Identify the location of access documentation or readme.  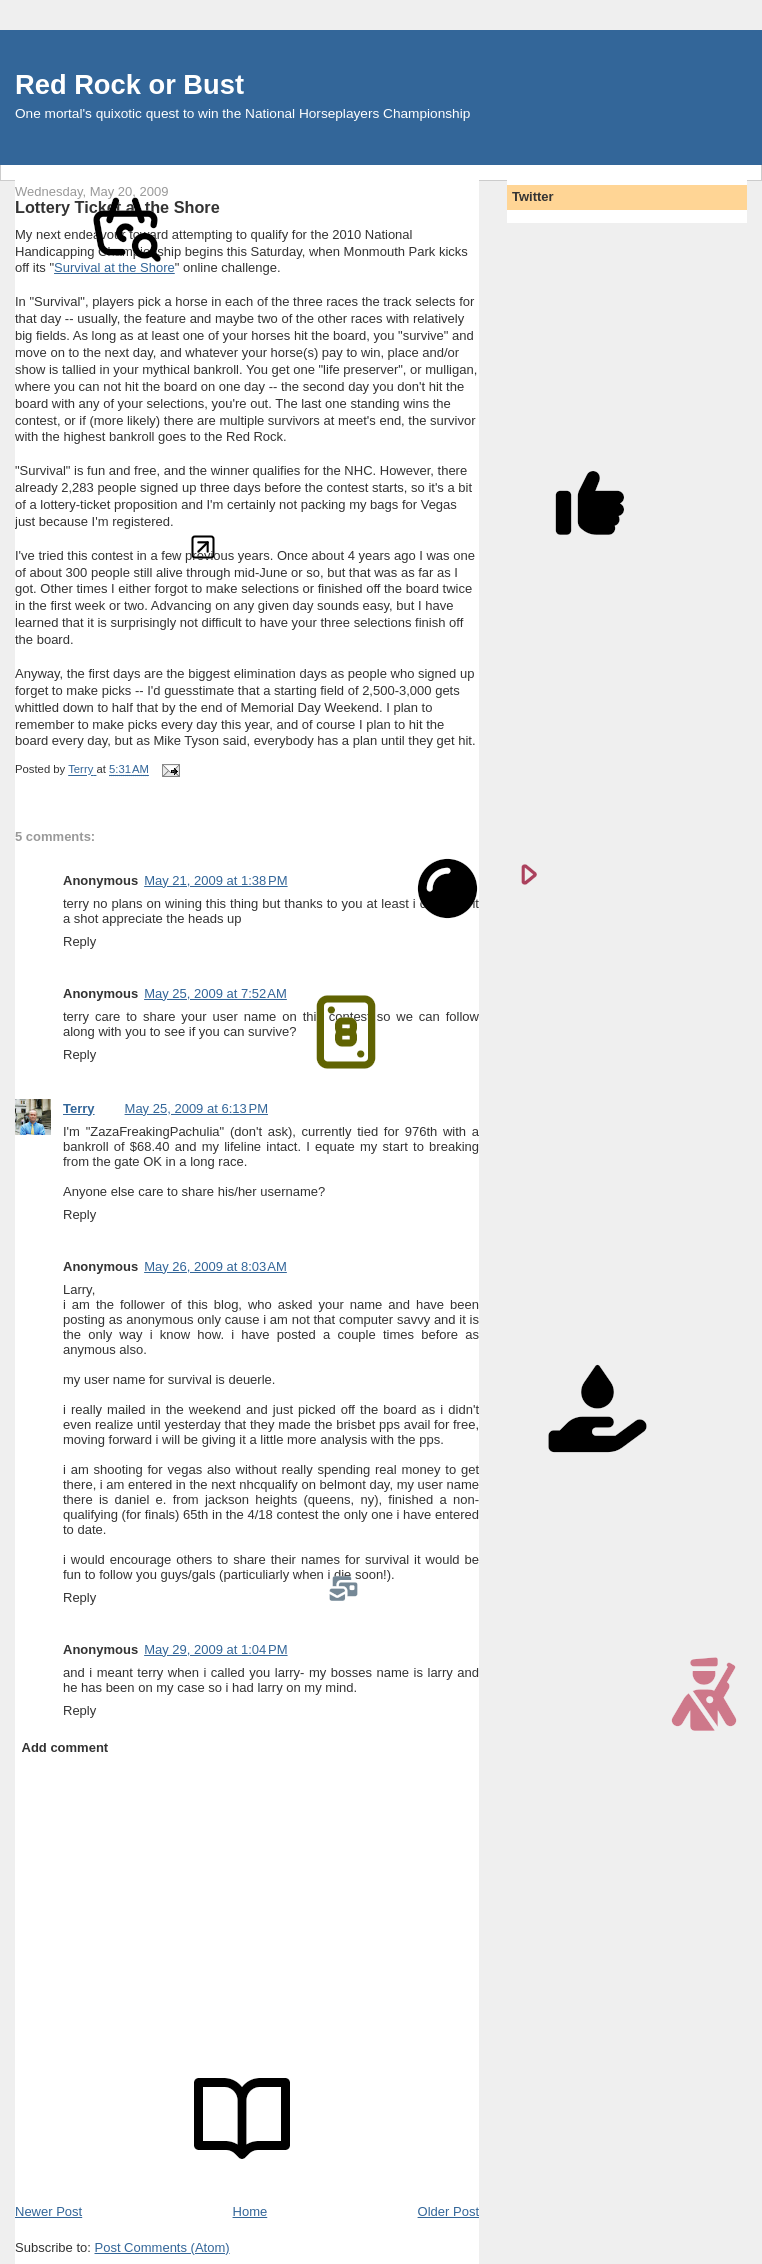
(242, 2120).